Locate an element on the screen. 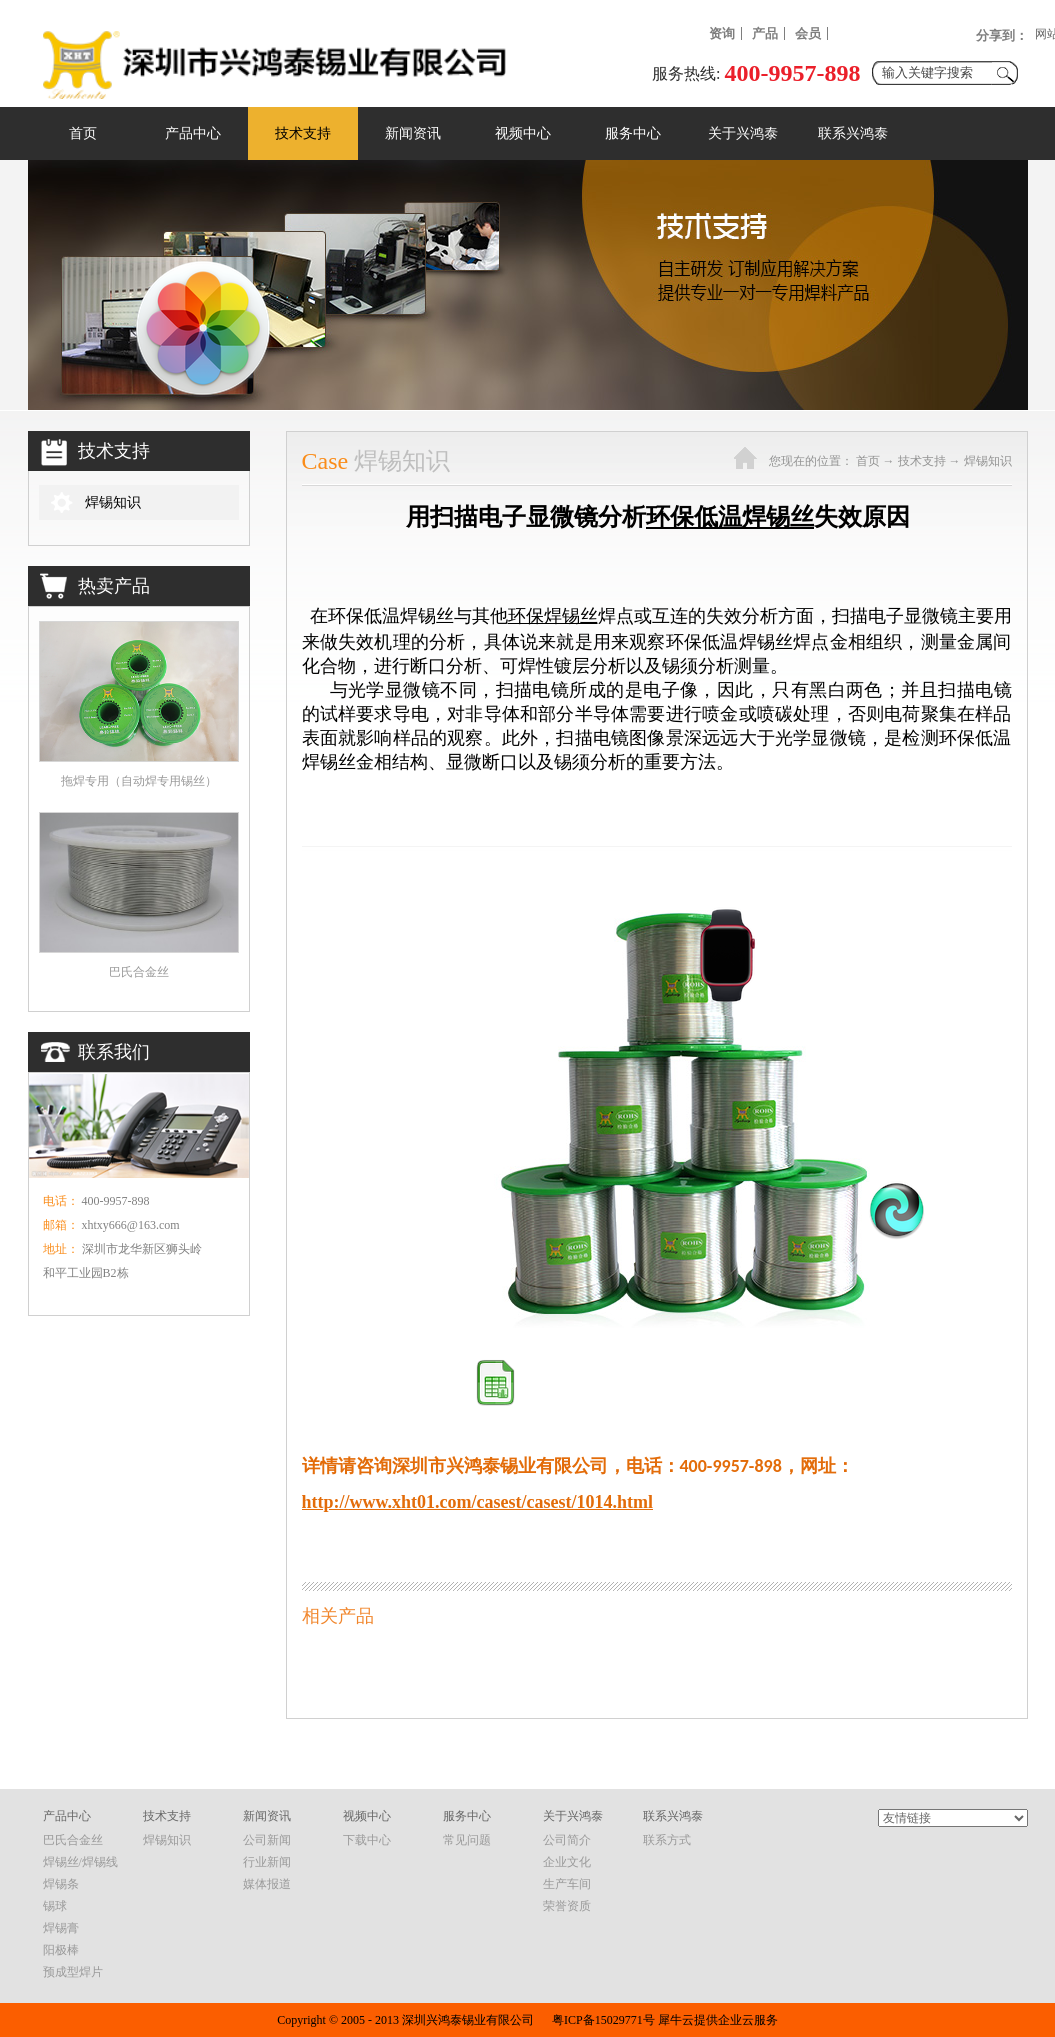  apple watch series 8 device icon is located at coordinates (726, 955).